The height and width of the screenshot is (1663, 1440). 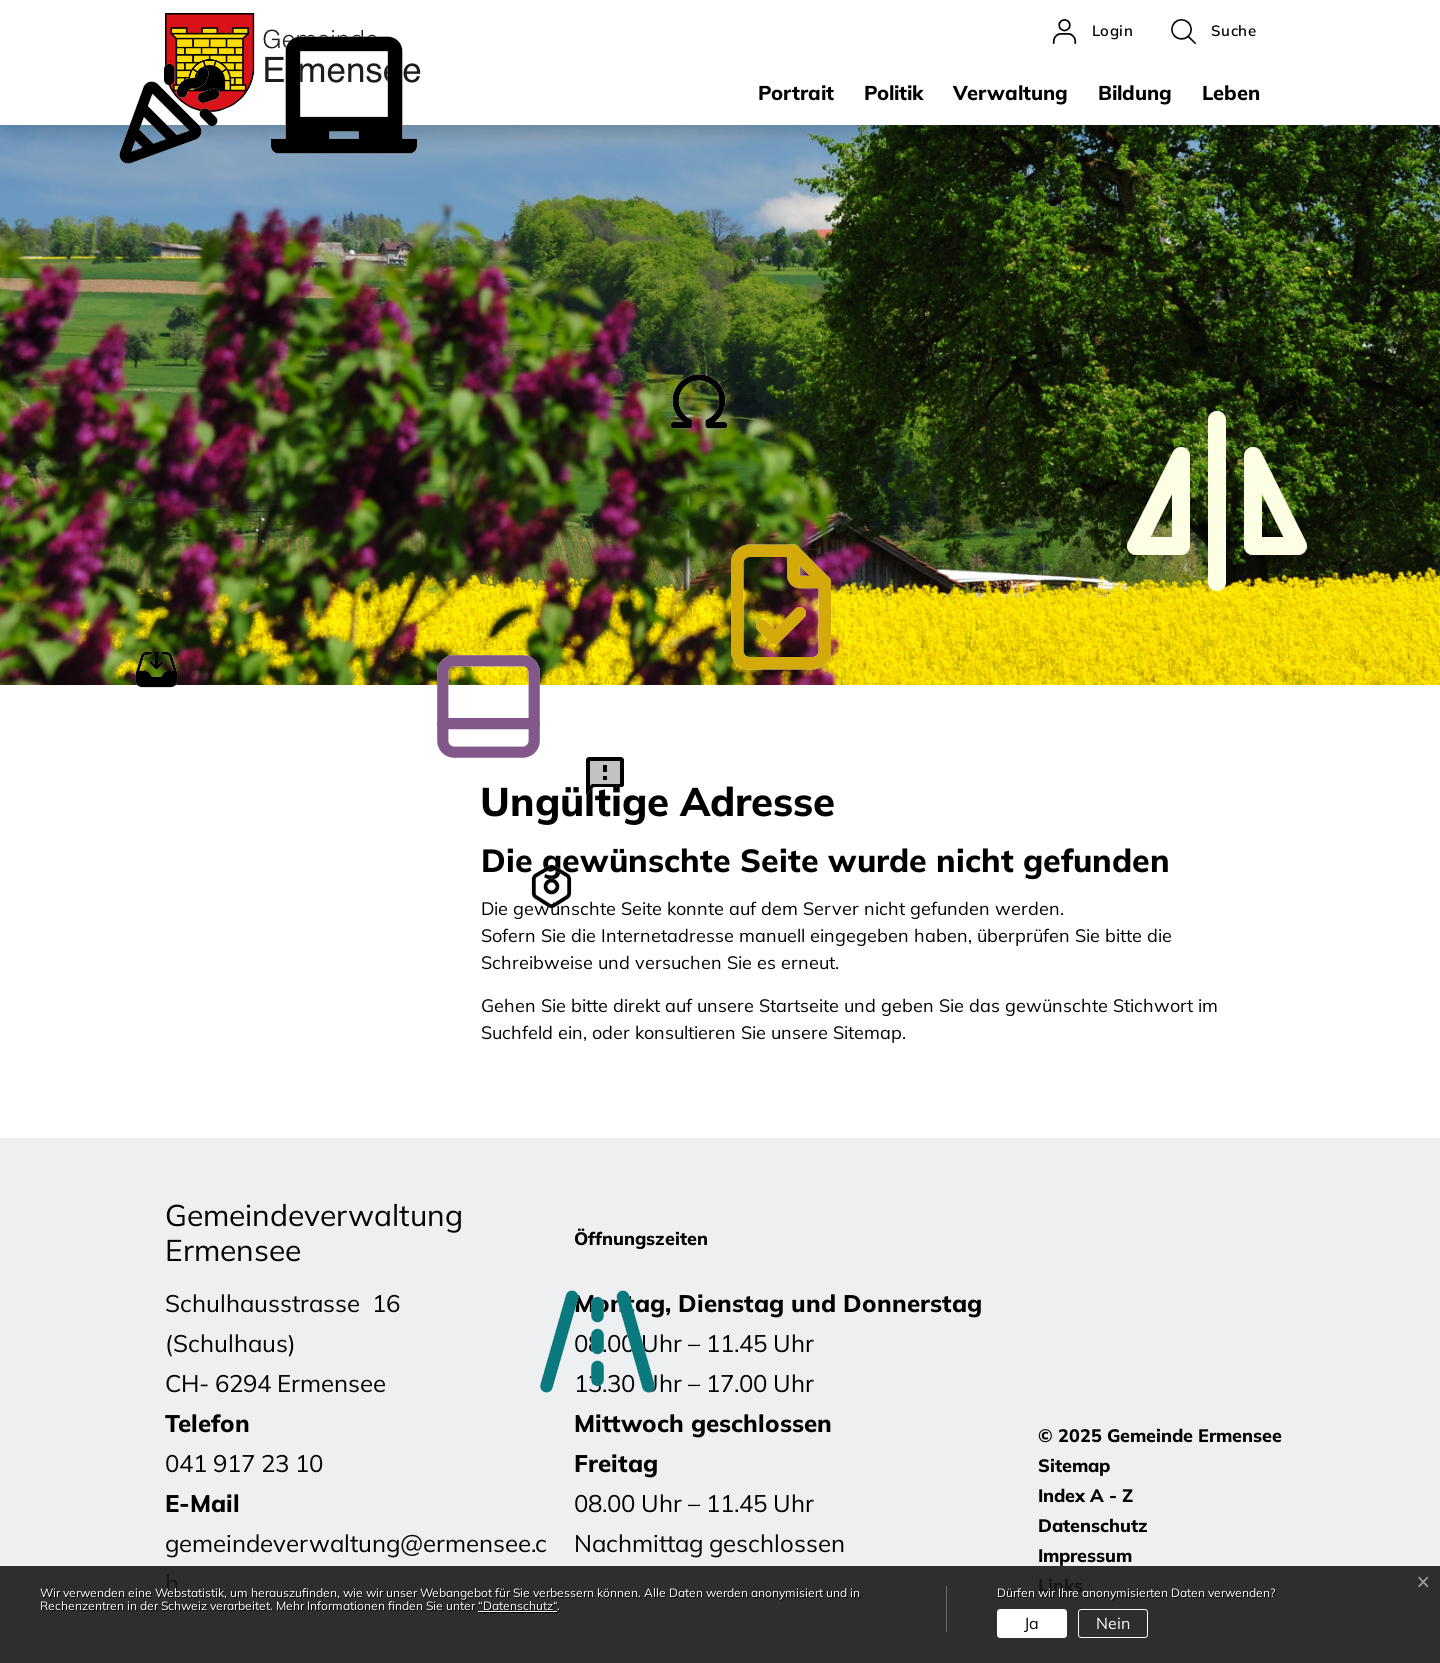 I want to click on indicates a celebration or achievement, so click(x=164, y=119).